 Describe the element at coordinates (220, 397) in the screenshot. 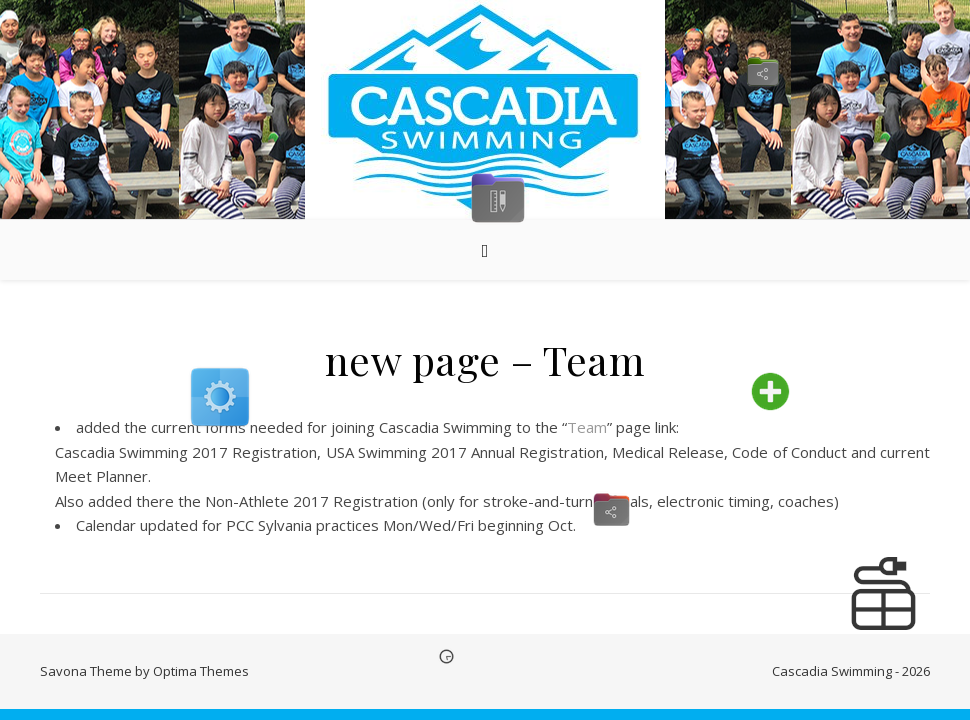

I see `access system runtime components` at that location.